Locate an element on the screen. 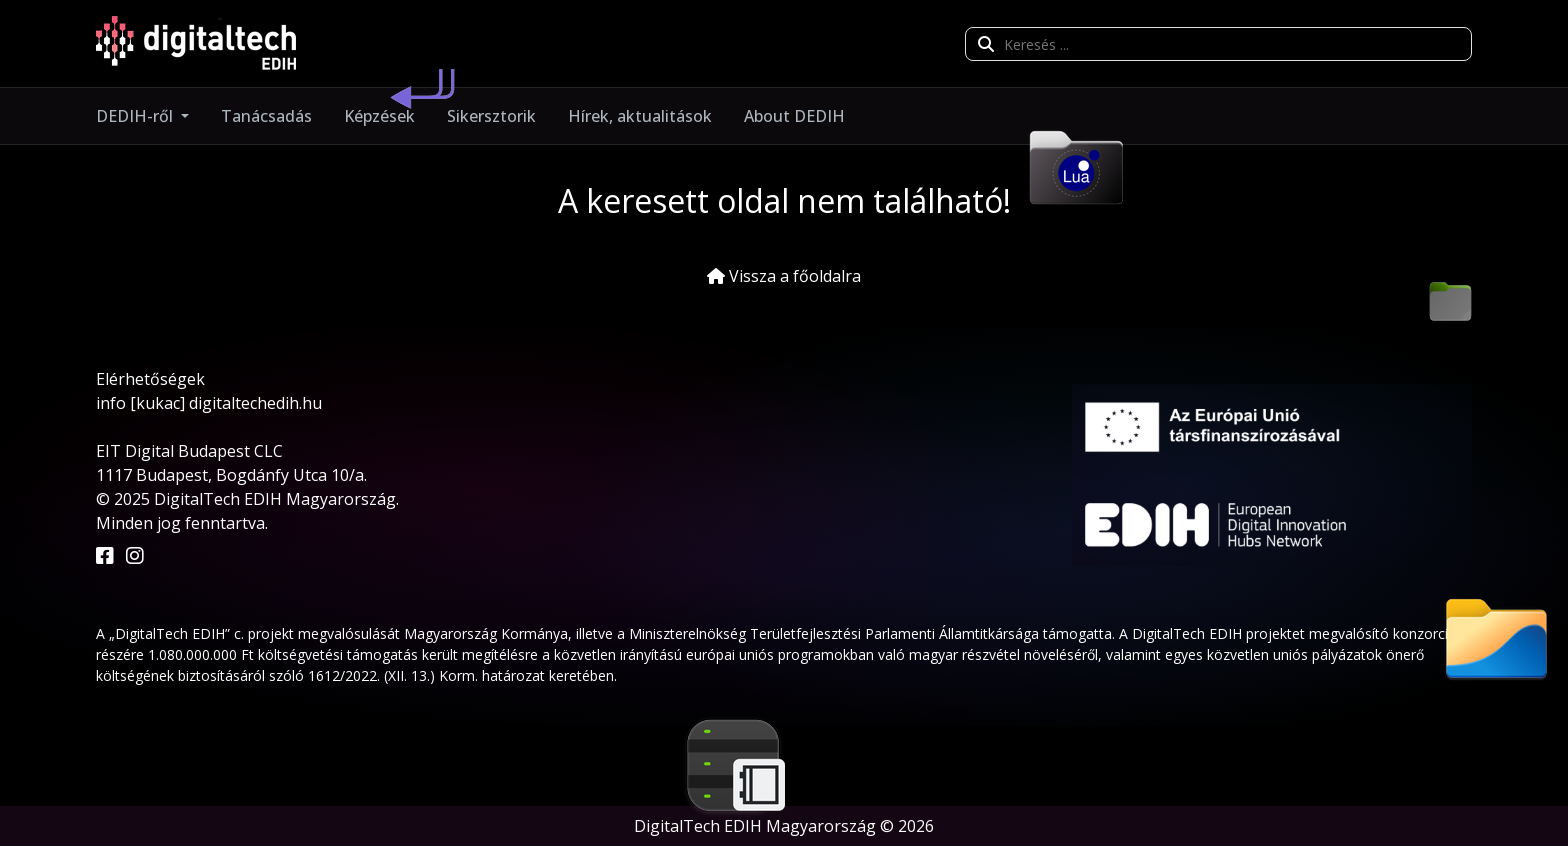 Image resolution: width=1568 pixels, height=846 pixels. folder containing lua scripts or projects is located at coordinates (1076, 170).